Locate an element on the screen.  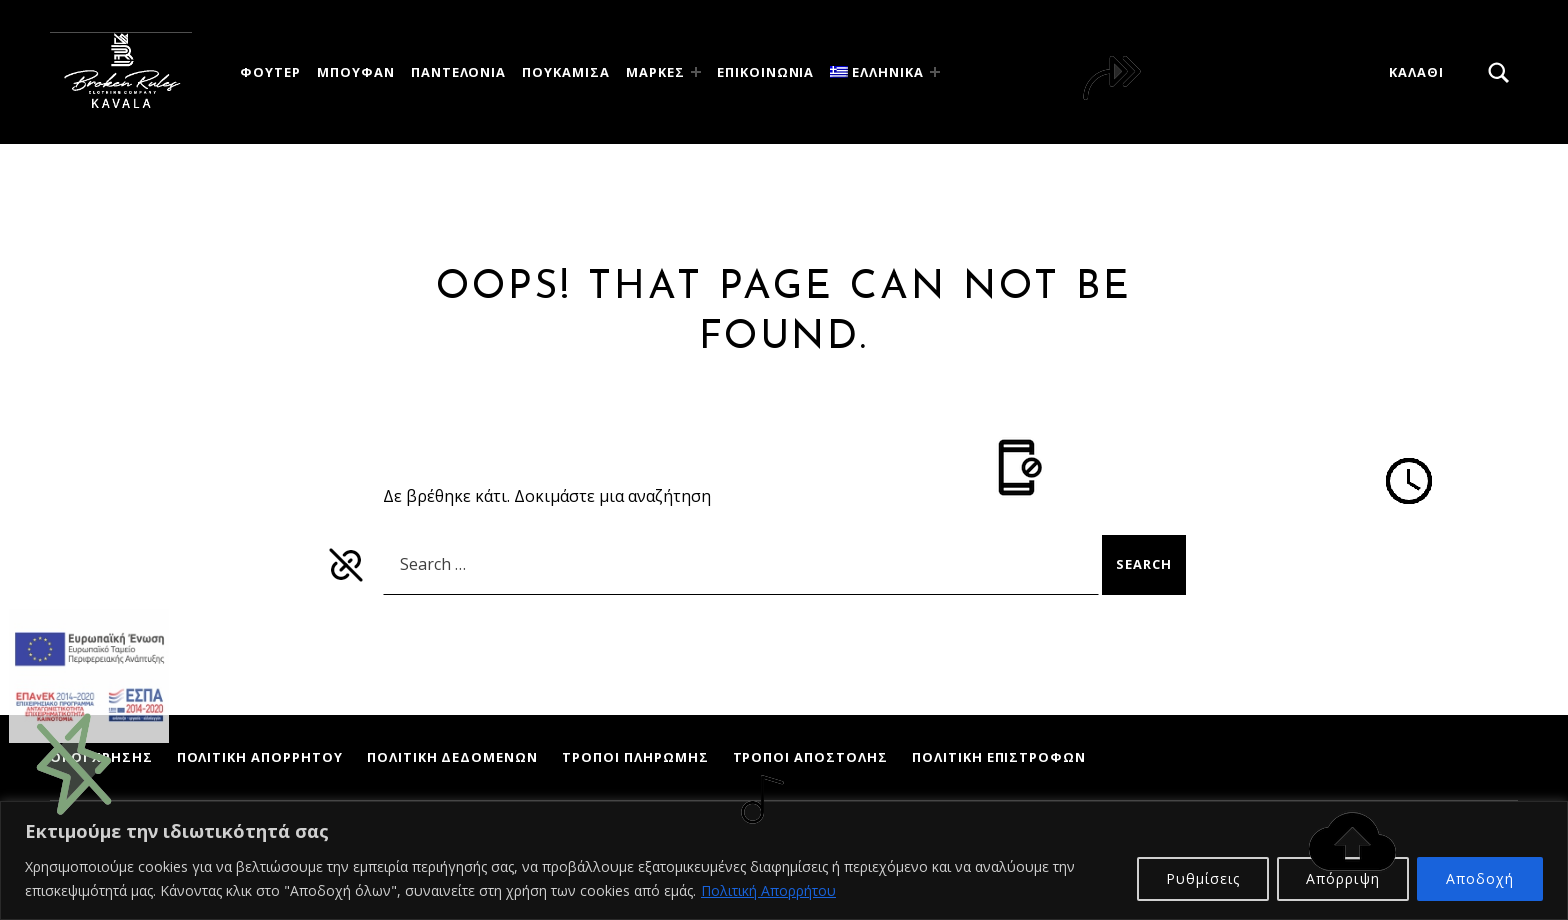
upload files to cloud storage is located at coordinates (1352, 841).